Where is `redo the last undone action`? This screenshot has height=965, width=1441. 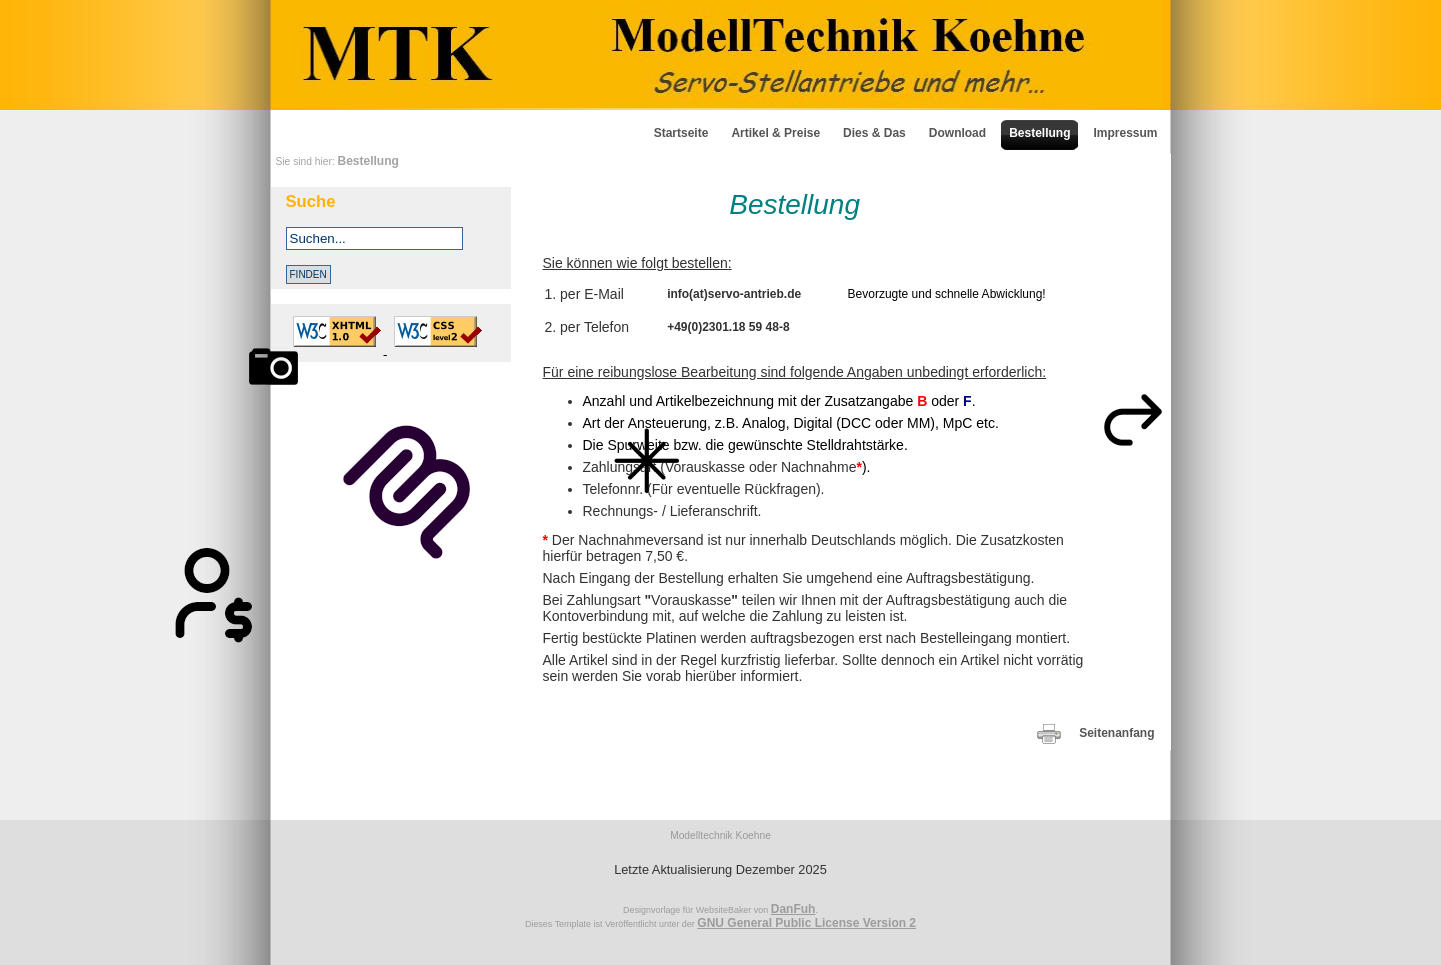 redo the last undone action is located at coordinates (1133, 421).